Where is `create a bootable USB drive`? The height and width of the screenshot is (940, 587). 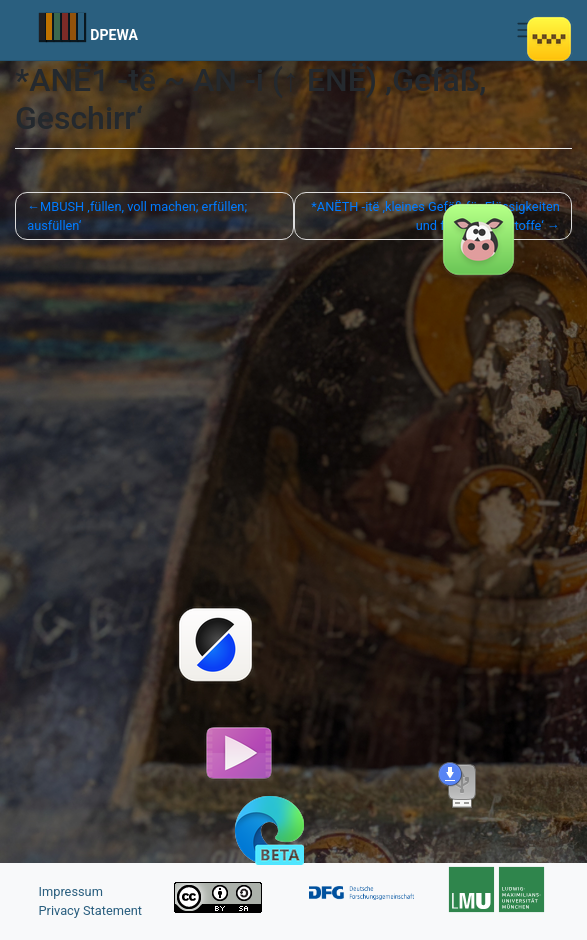 create a bootable USB drive is located at coordinates (462, 786).